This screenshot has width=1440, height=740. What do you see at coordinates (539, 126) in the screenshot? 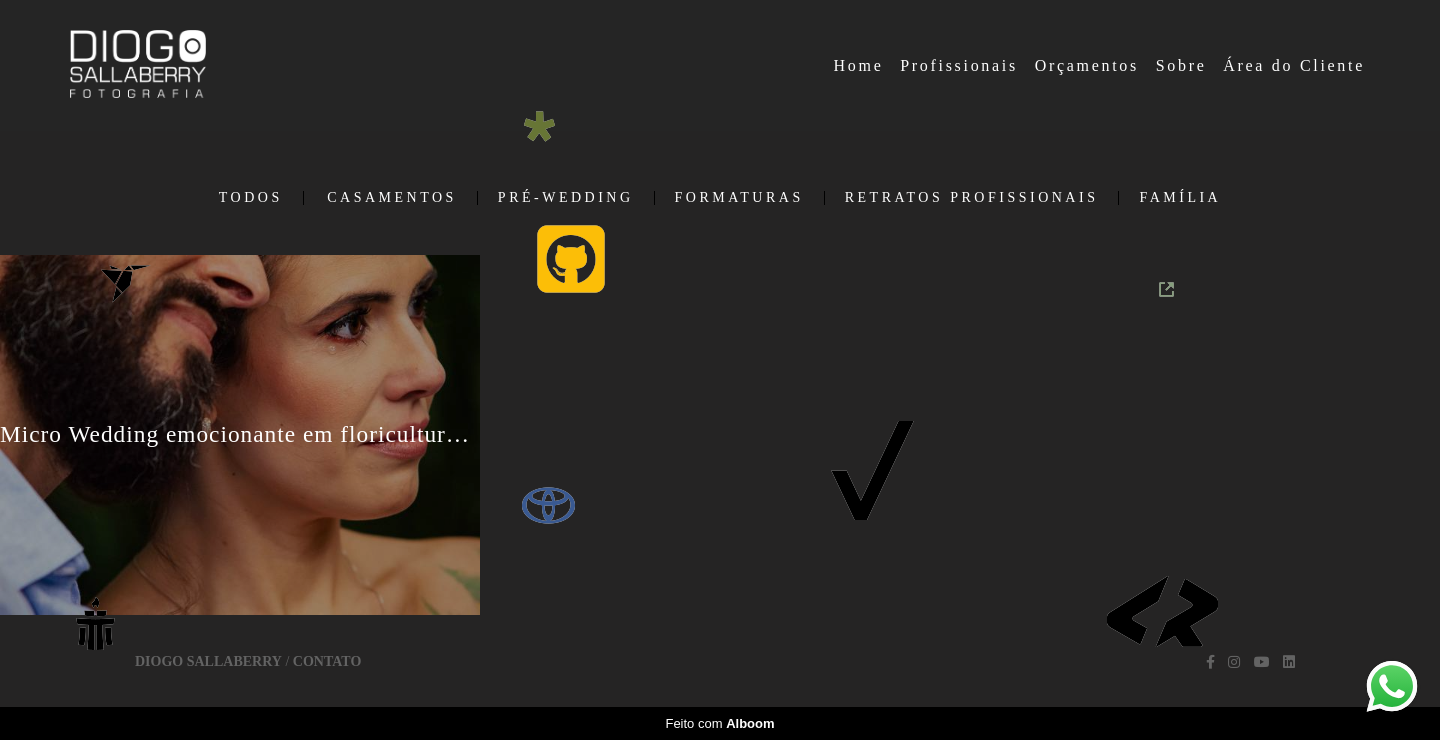
I see `diaspora social network logo` at bounding box center [539, 126].